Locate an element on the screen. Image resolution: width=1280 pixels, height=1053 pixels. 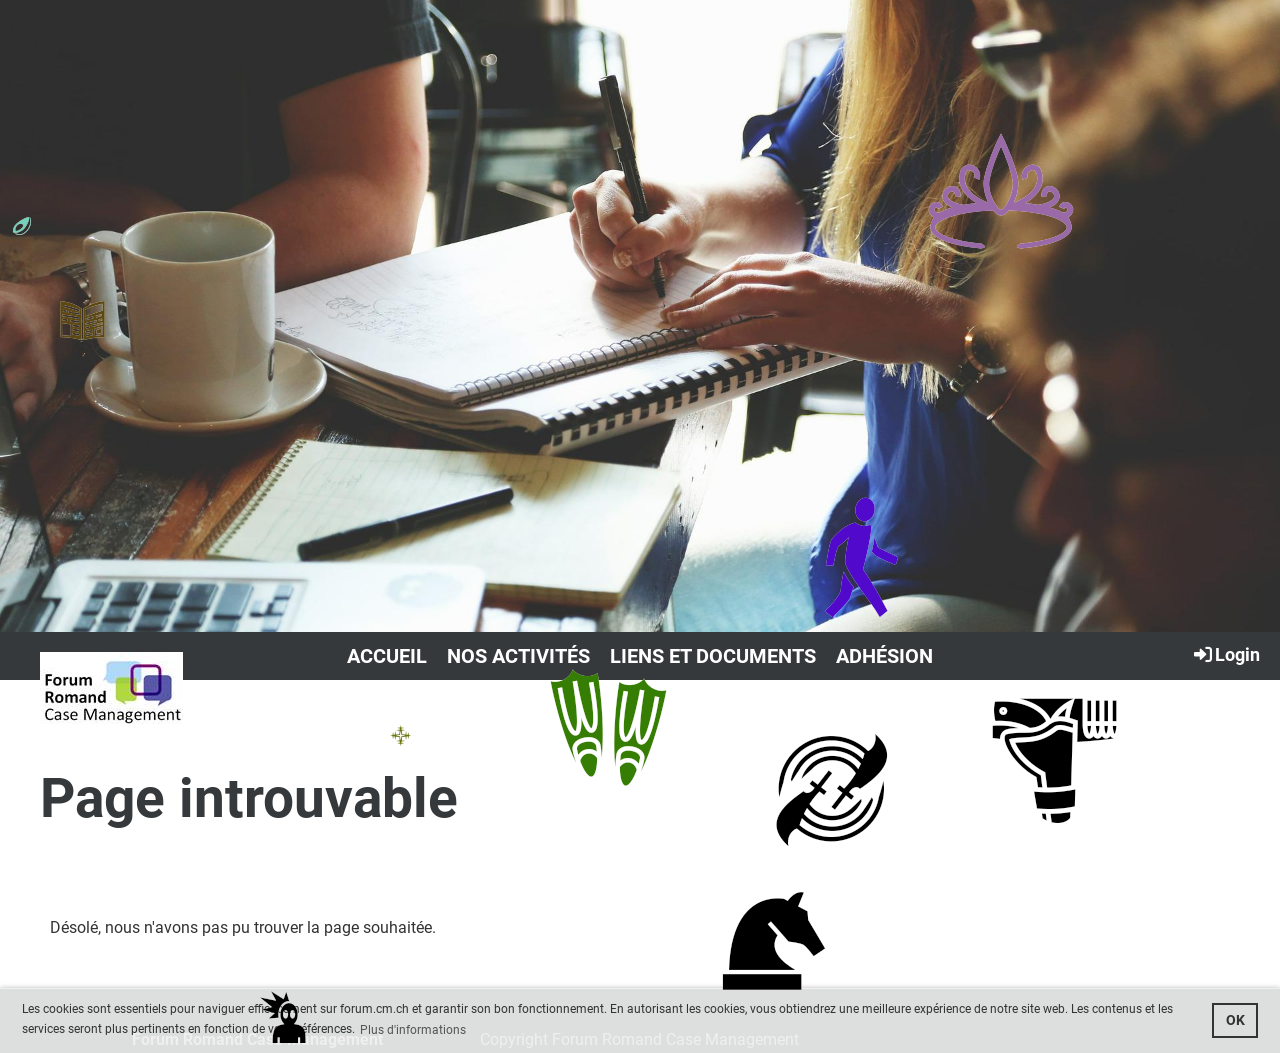
equip or access holster item in game inventory is located at coordinates (1055, 761).